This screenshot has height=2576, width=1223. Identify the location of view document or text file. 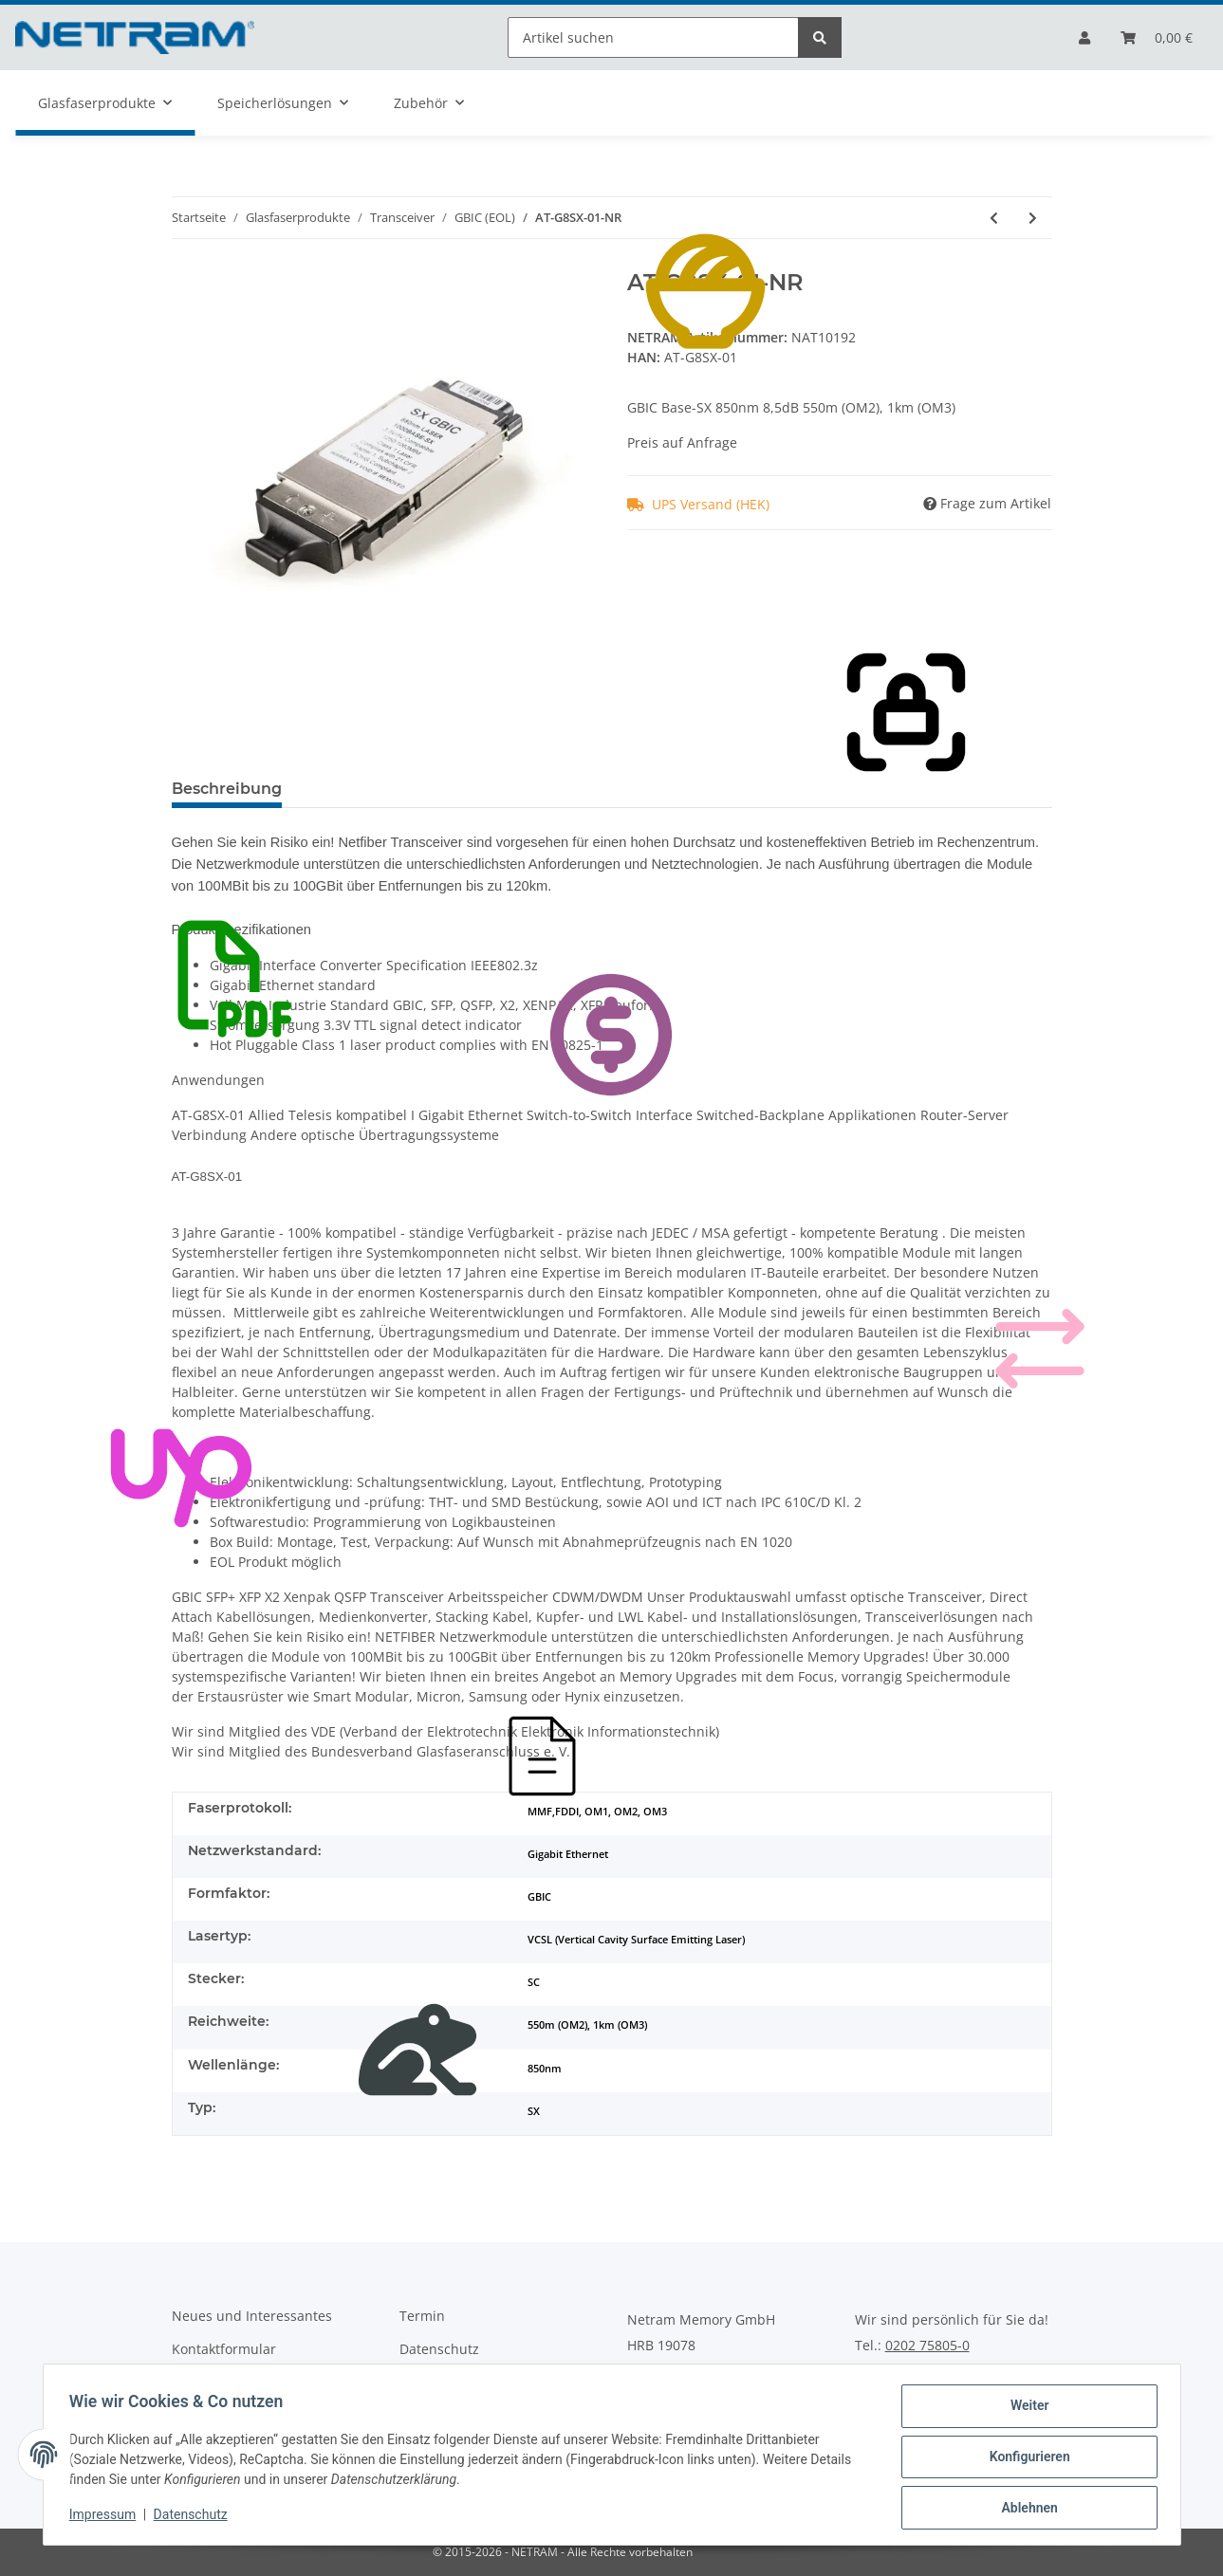
(542, 1756).